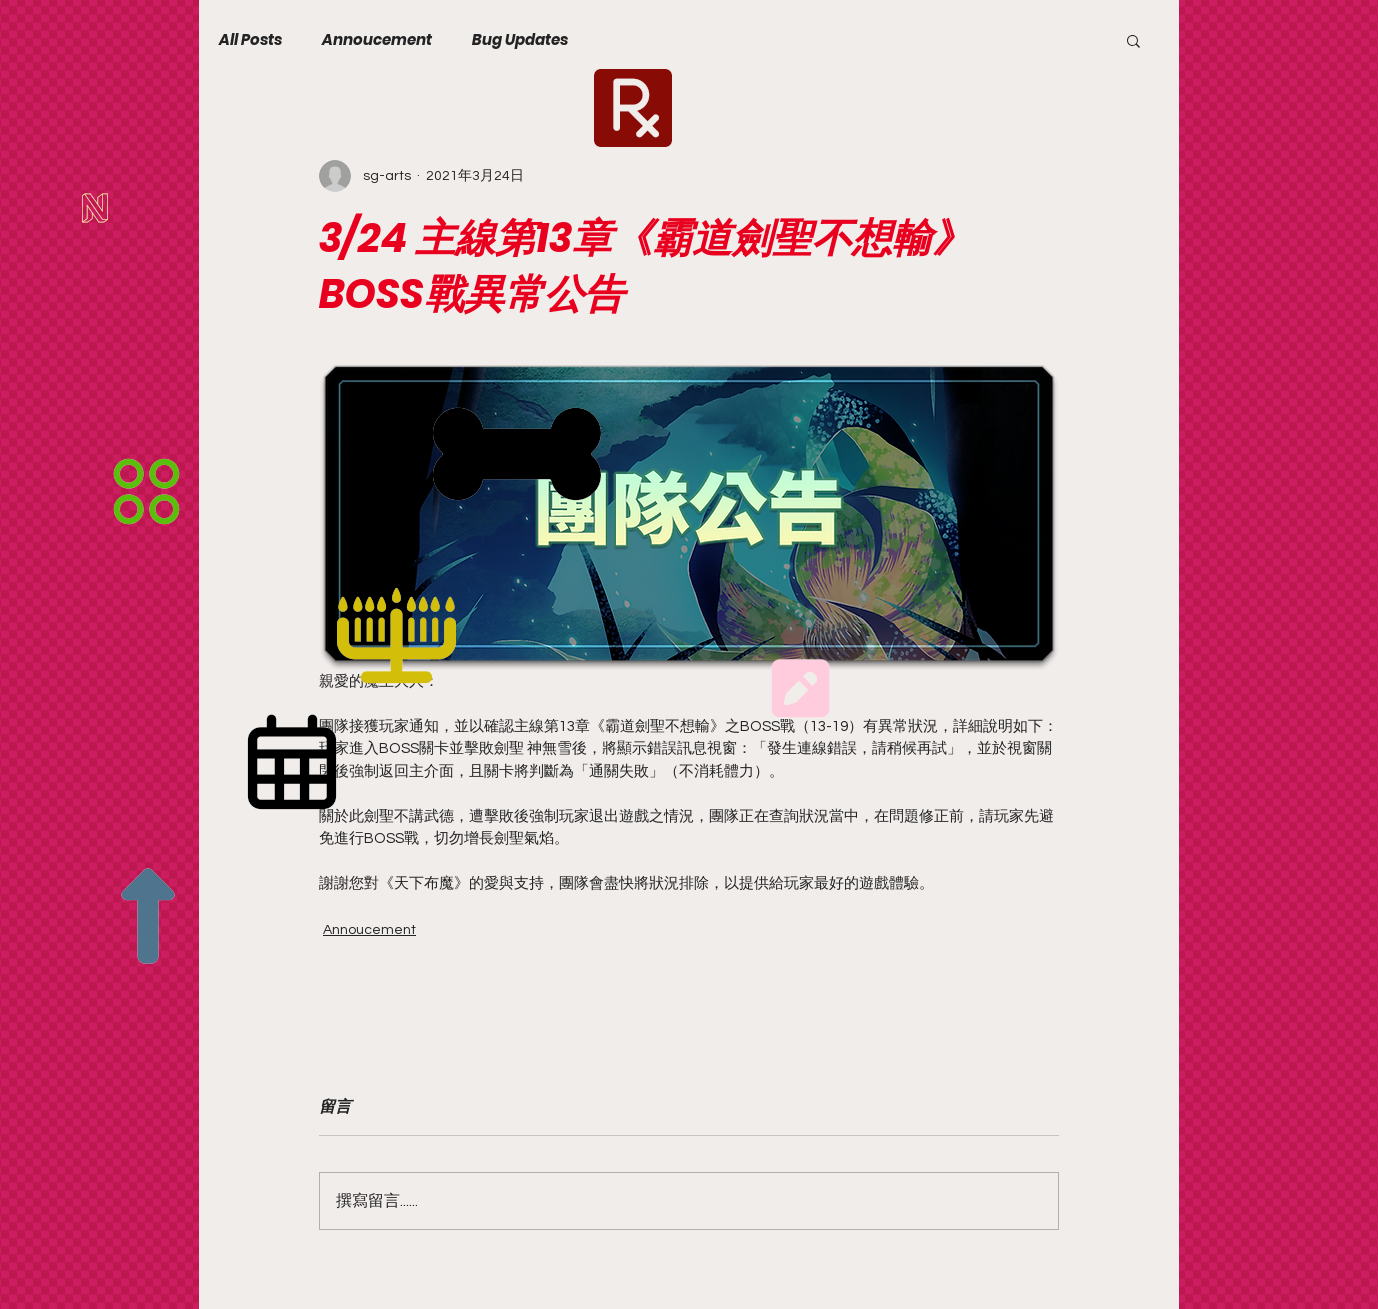  I want to click on indicates Hanukkah-related content or events, so click(396, 635).